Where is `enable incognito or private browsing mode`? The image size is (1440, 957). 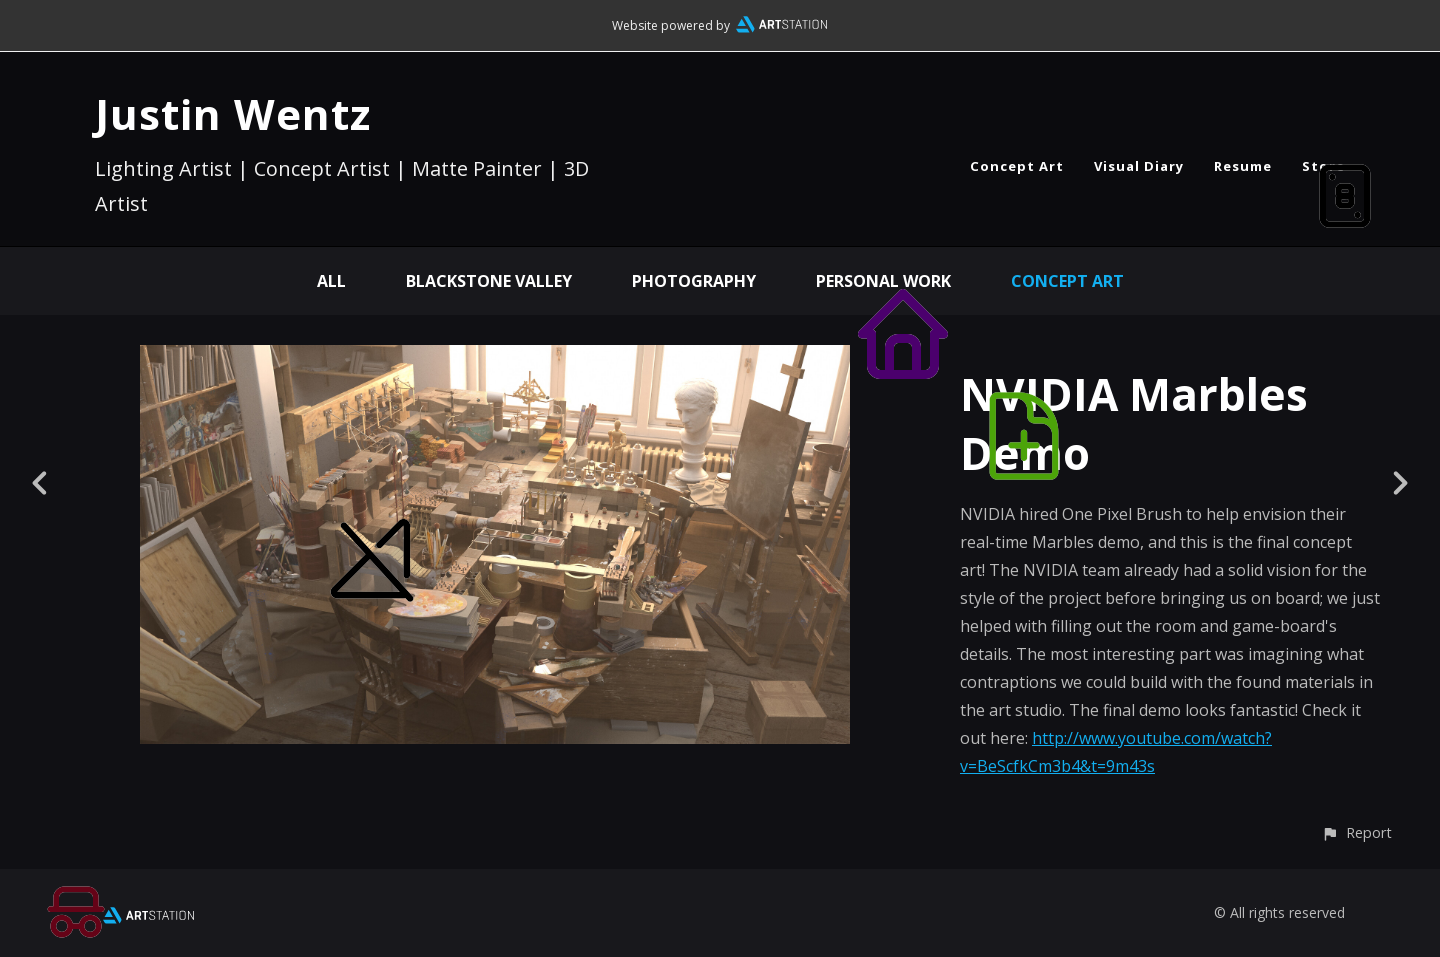
enable incognito or private browsing mode is located at coordinates (76, 912).